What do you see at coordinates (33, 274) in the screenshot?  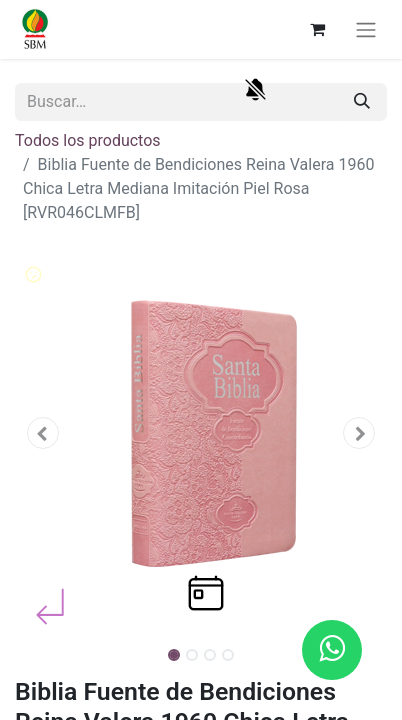 I see `indicate user frustration or negative feedback` at bounding box center [33, 274].